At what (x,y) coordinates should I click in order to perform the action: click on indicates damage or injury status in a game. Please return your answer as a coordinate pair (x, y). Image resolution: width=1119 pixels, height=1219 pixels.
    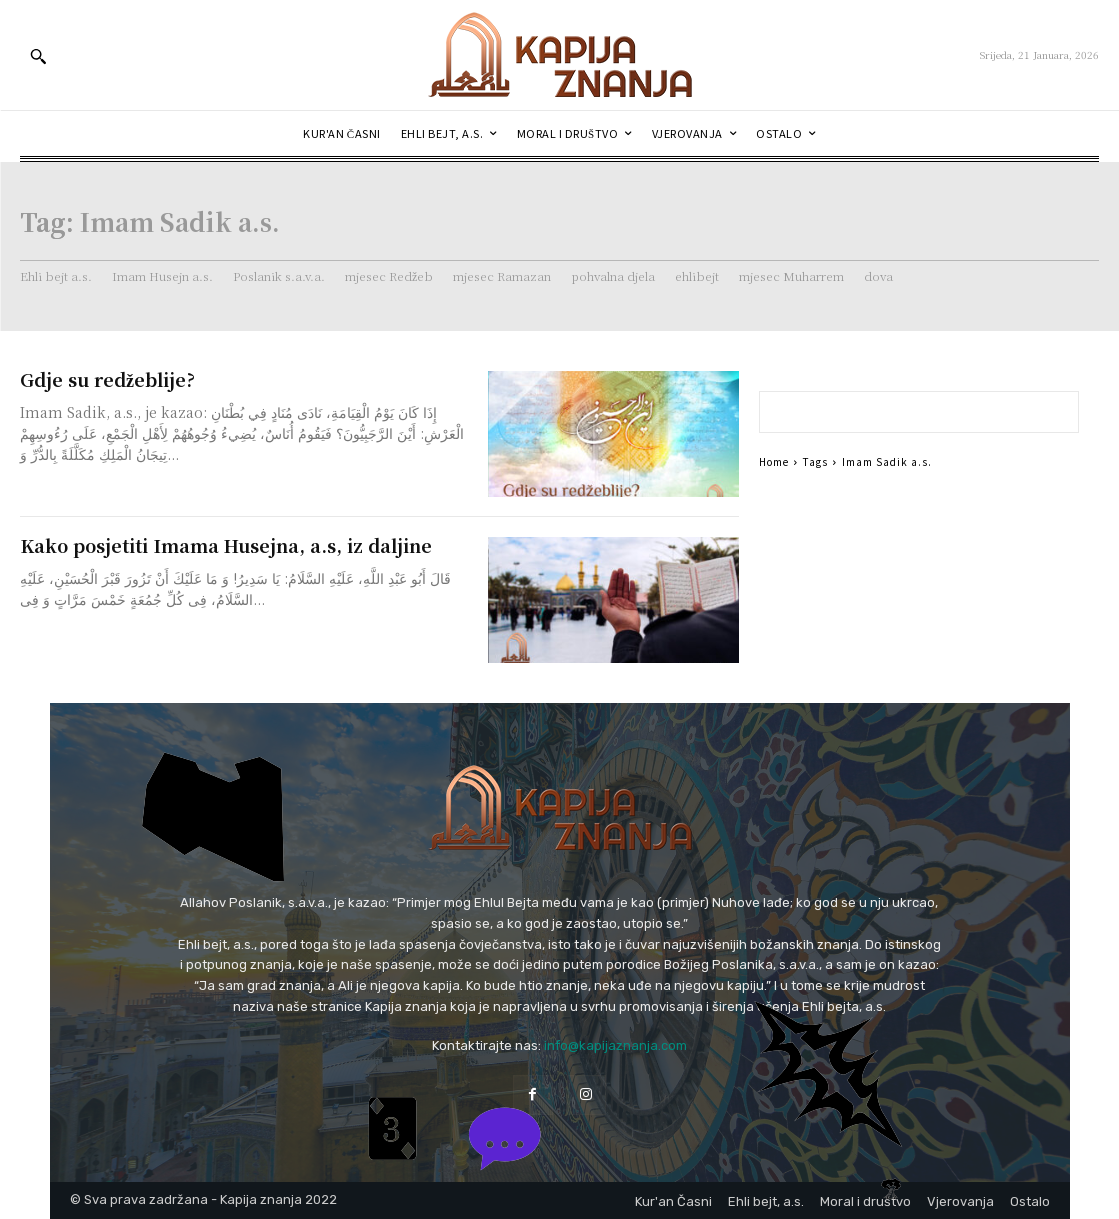
    Looking at the image, I should click on (828, 1074).